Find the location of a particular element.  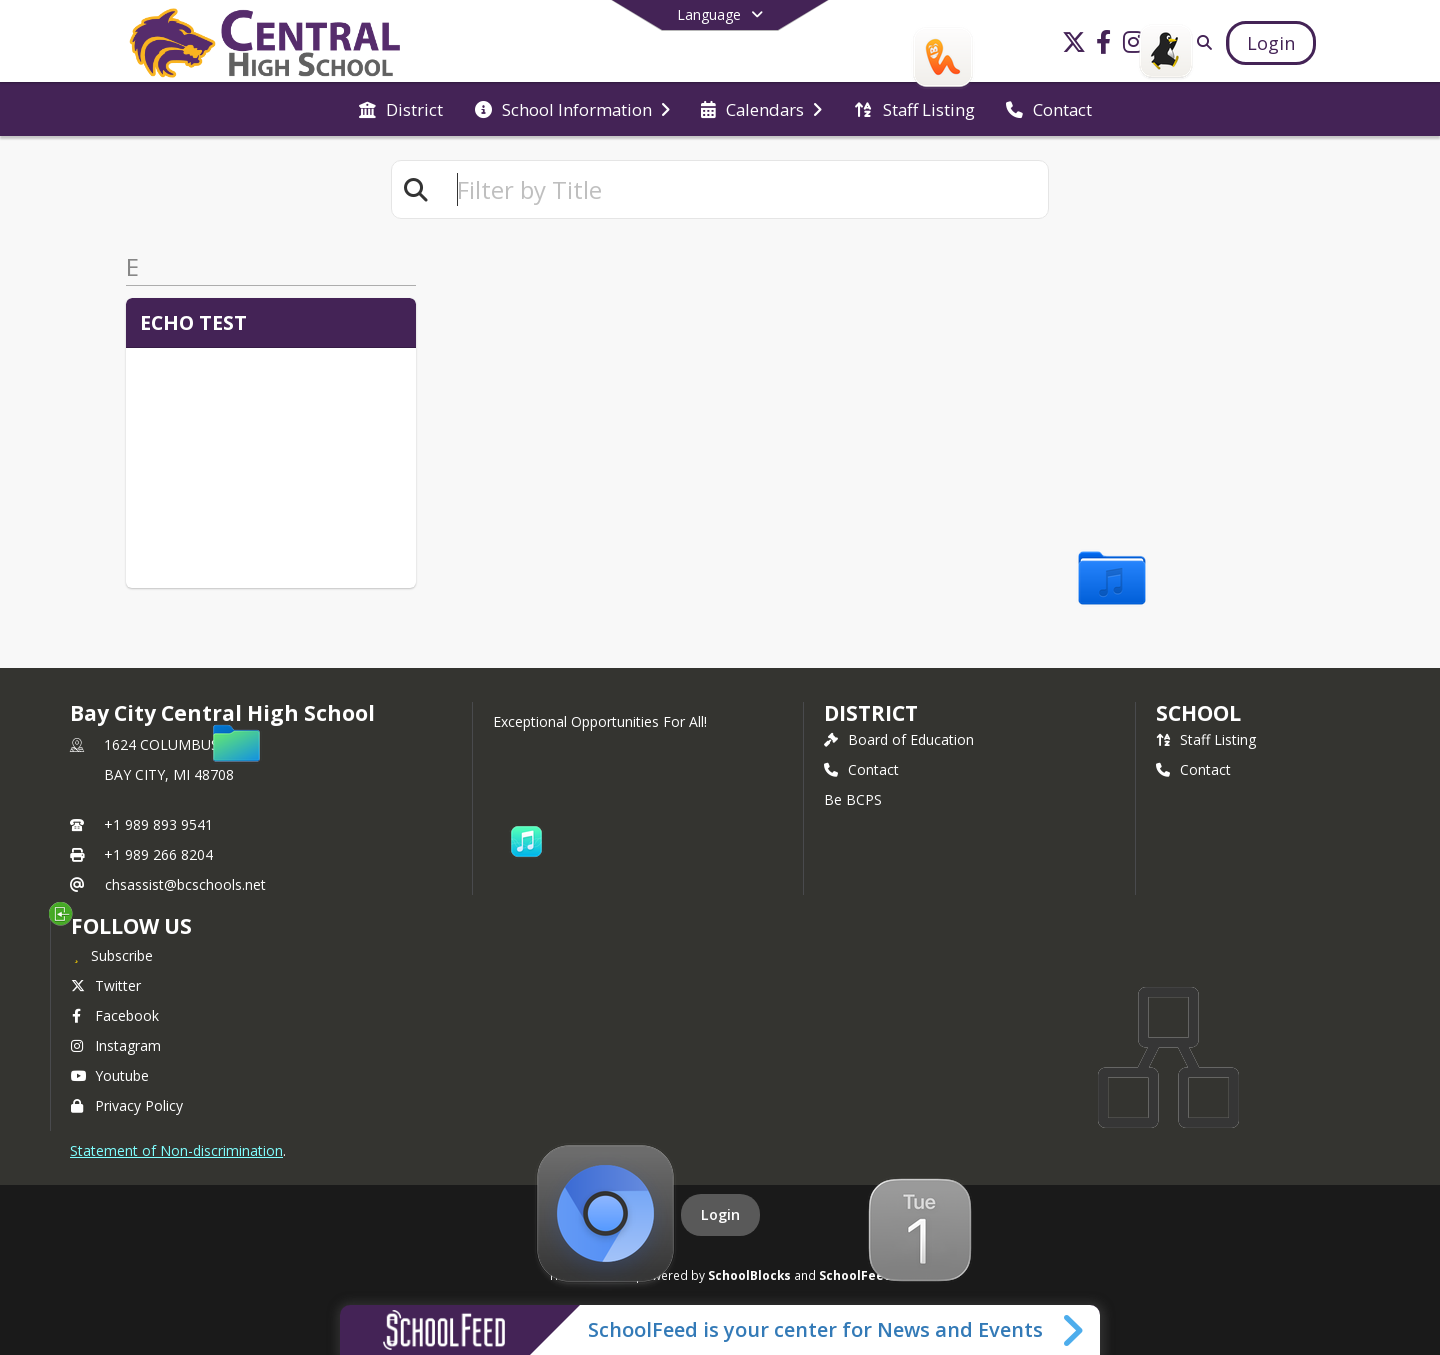

open elisa music player is located at coordinates (526, 841).